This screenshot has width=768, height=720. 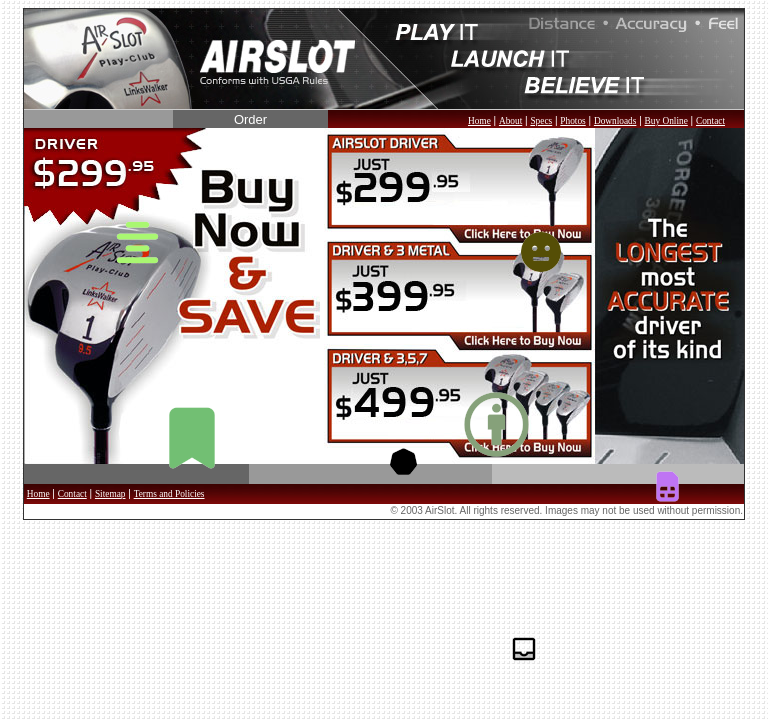 What do you see at coordinates (496, 424) in the screenshot?
I see `creative commons attribution license indicator` at bounding box center [496, 424].